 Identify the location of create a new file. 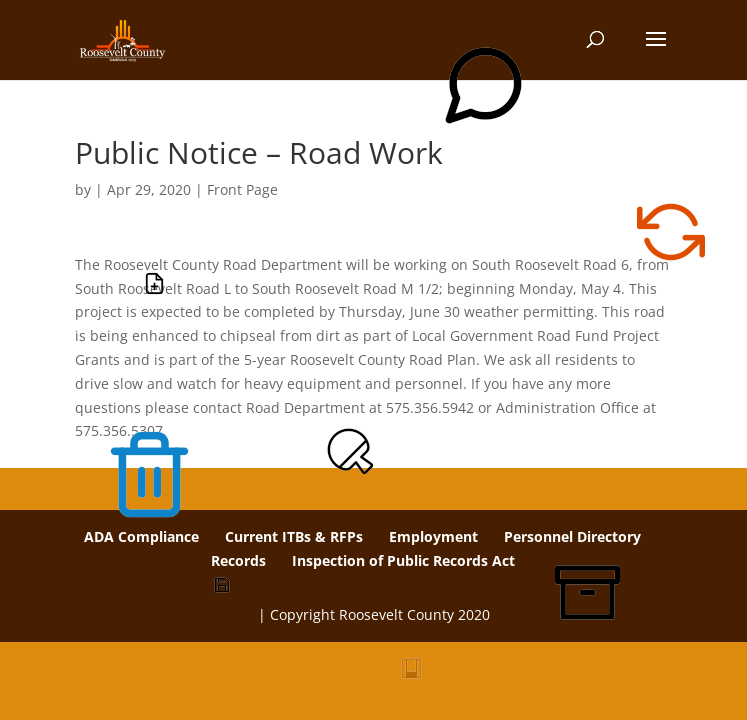
(154, 283).